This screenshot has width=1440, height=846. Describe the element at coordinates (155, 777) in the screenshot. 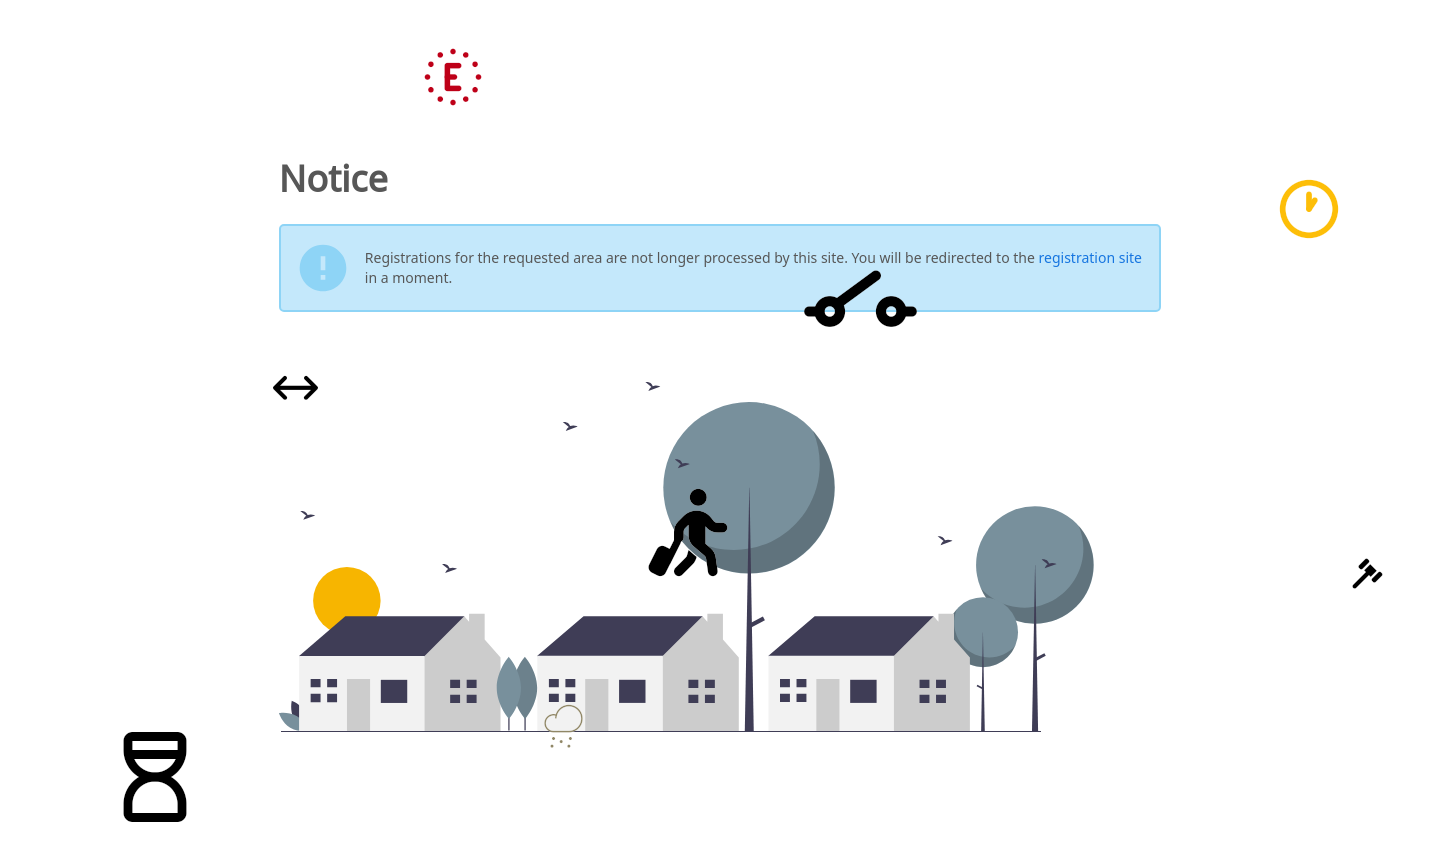

I see `indicates a process just started with most time remaining` at that location.